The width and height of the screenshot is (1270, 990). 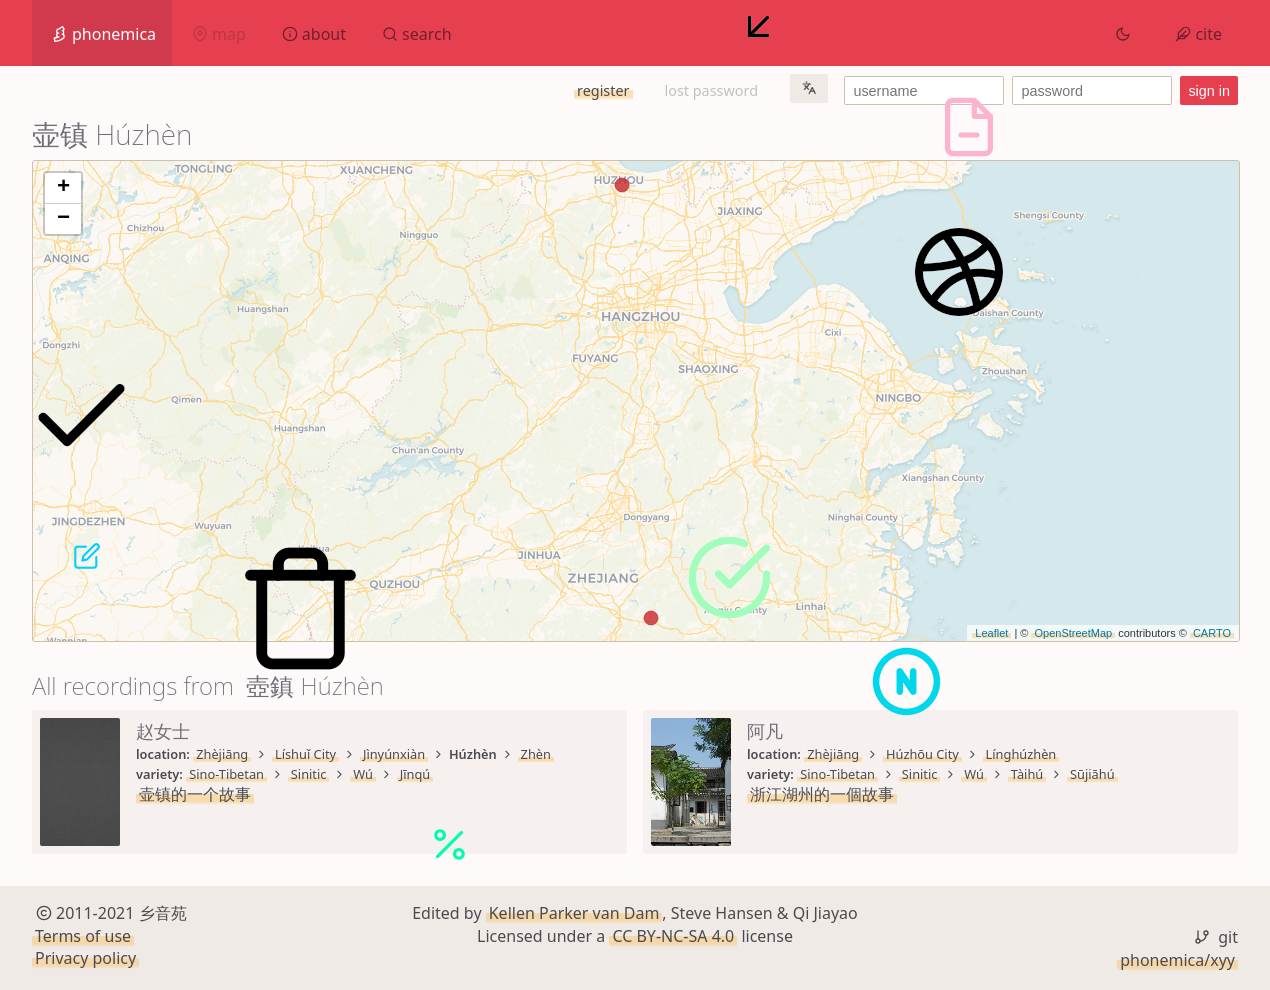 I want to click on navigate to bottom-left corner, so click(x=758, y=26).